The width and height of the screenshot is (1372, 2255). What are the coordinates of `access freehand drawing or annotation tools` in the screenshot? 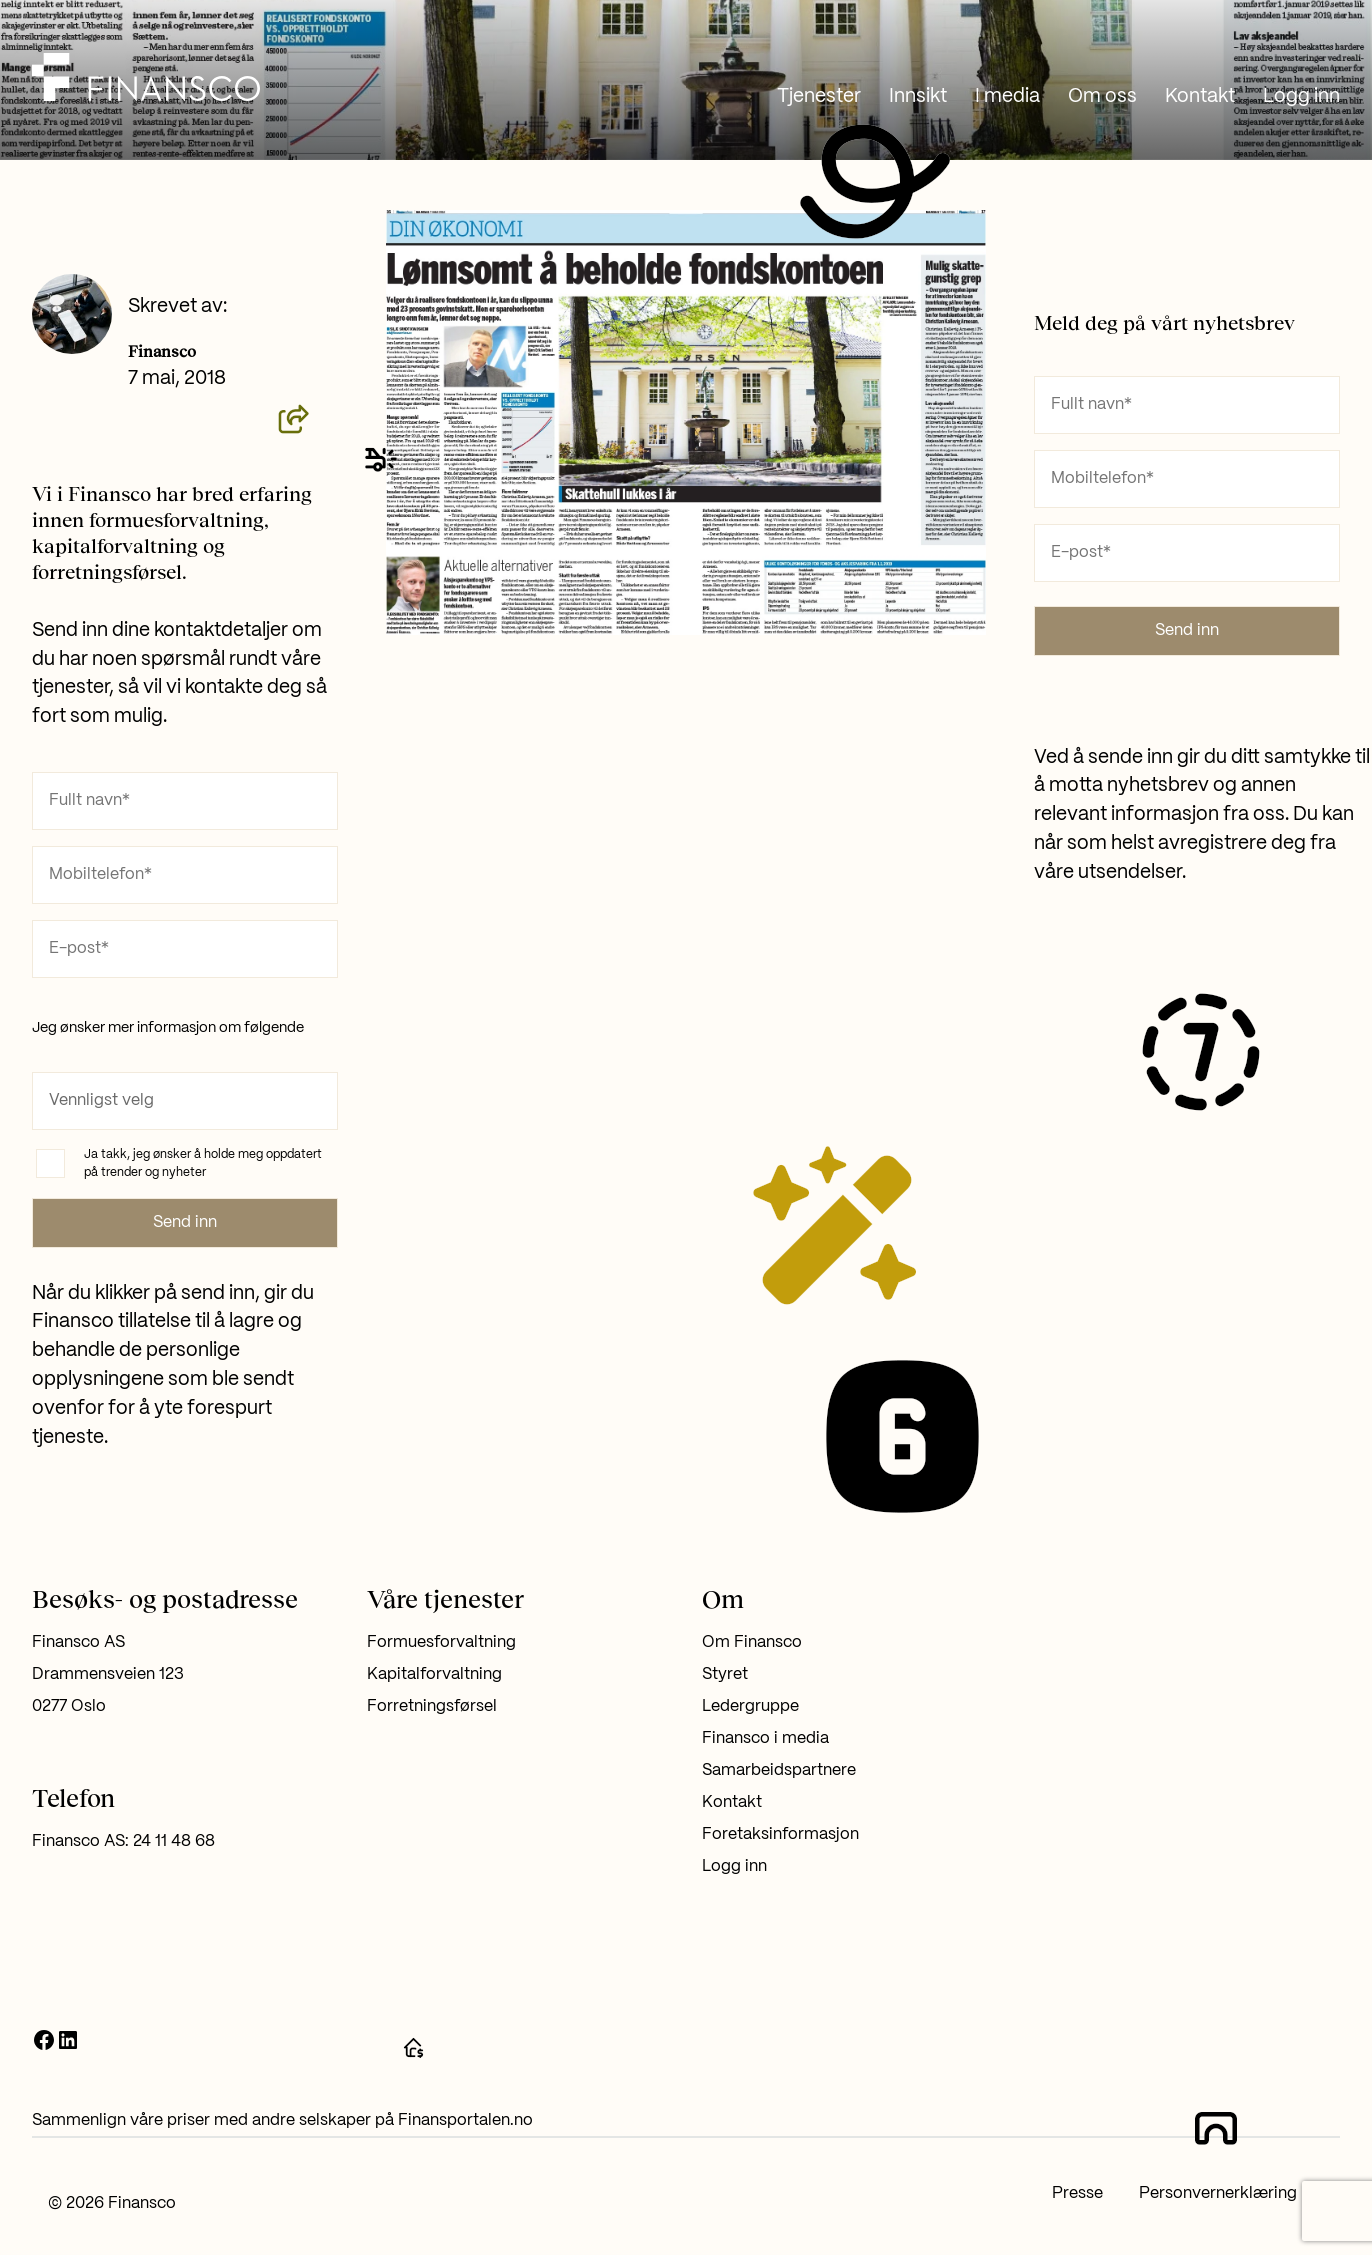 It's located at (871, 181).